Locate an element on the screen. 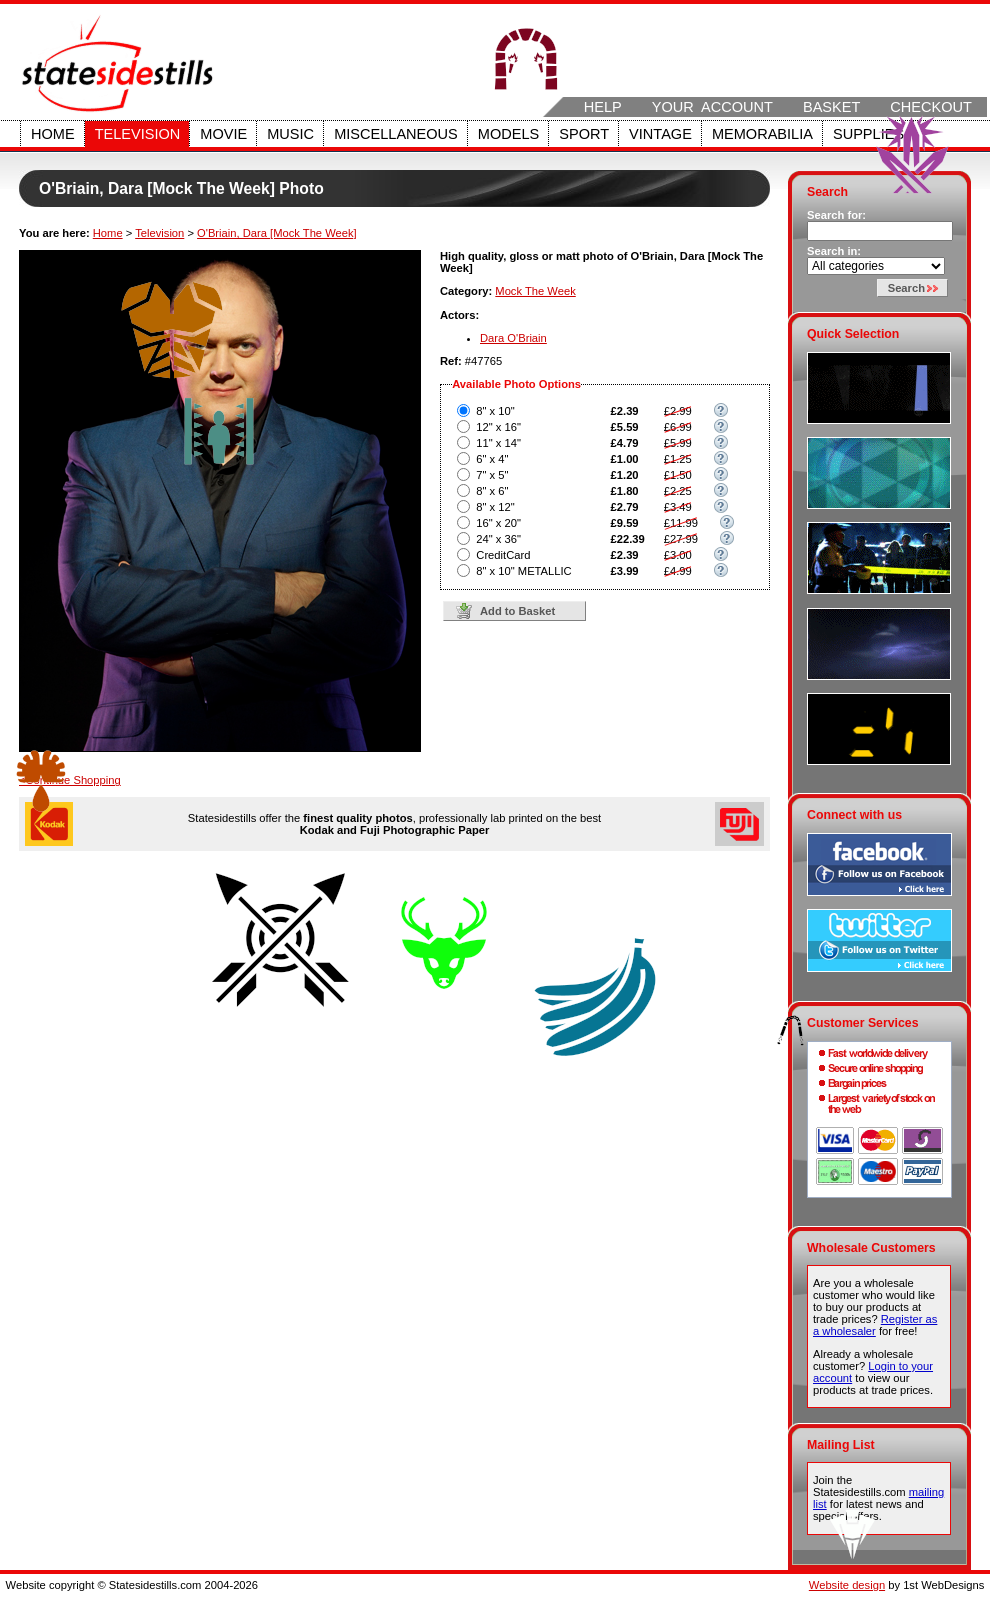 The width and height of the screenshot is (990, 1597). wildlife or hunting game category is located at coordinates (444, 943).